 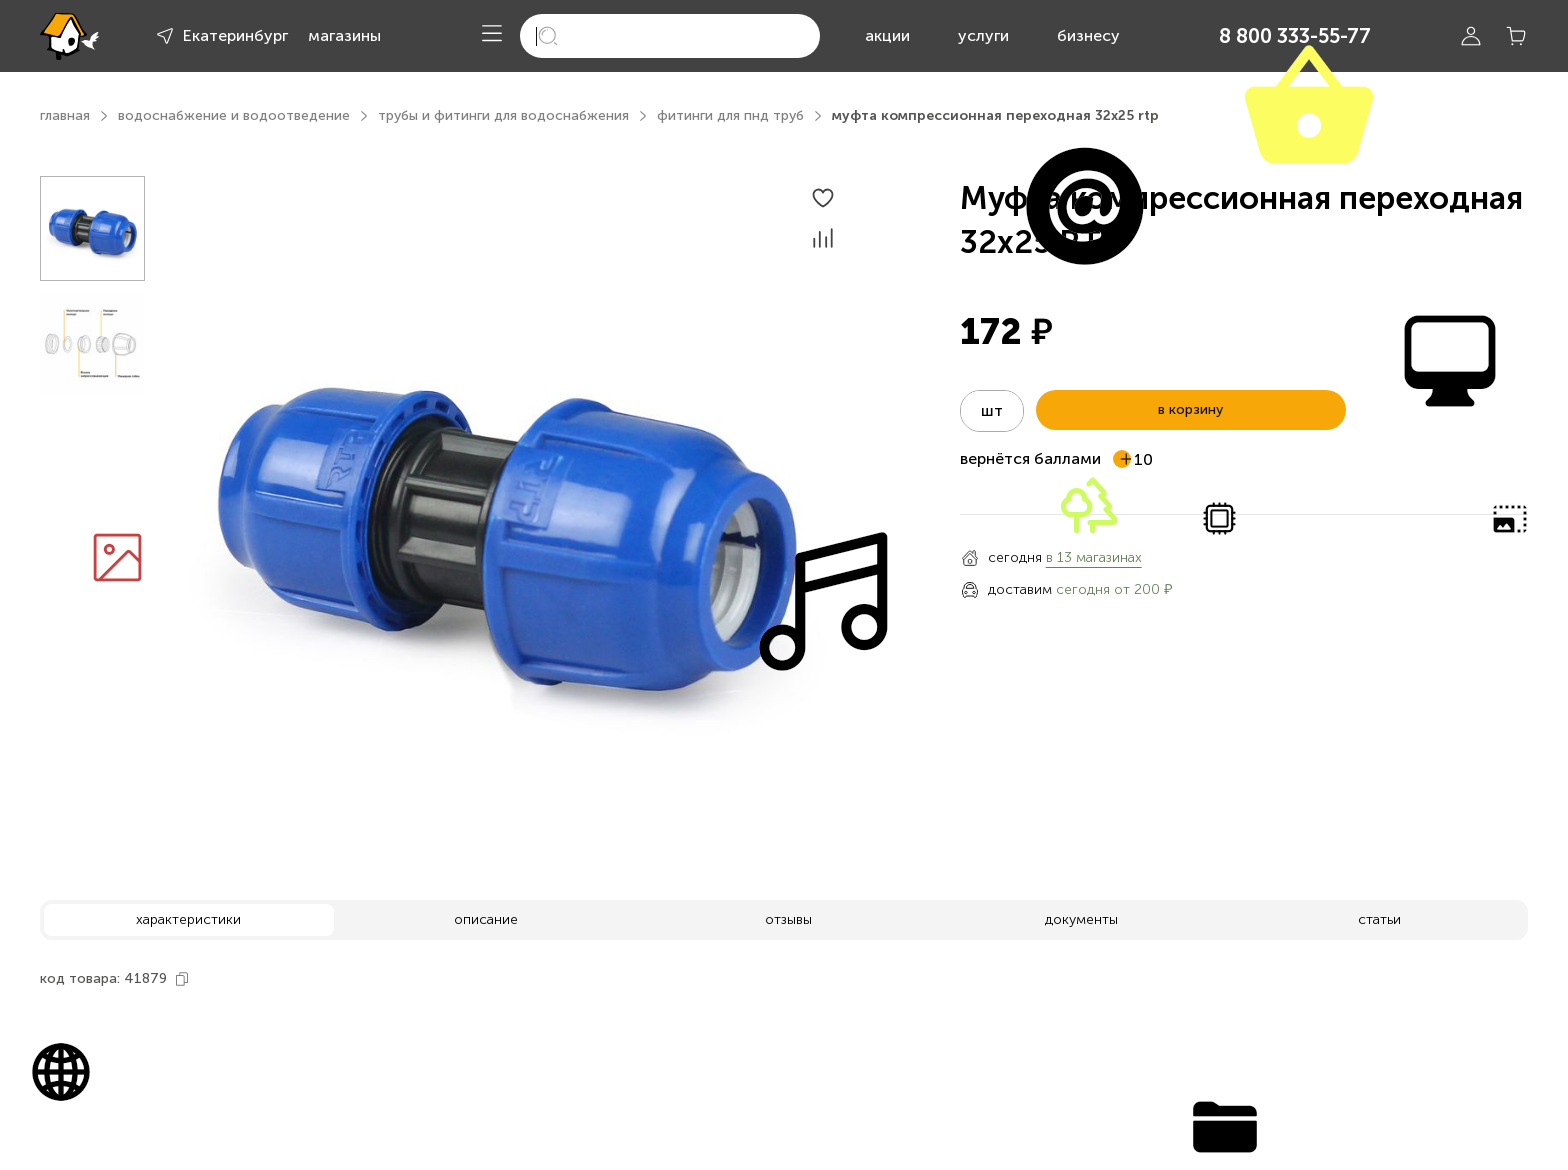 What do you see at coordinates (831, 604) in the screenshot?
I see `access music library or player` at bounding box center [831, 604].